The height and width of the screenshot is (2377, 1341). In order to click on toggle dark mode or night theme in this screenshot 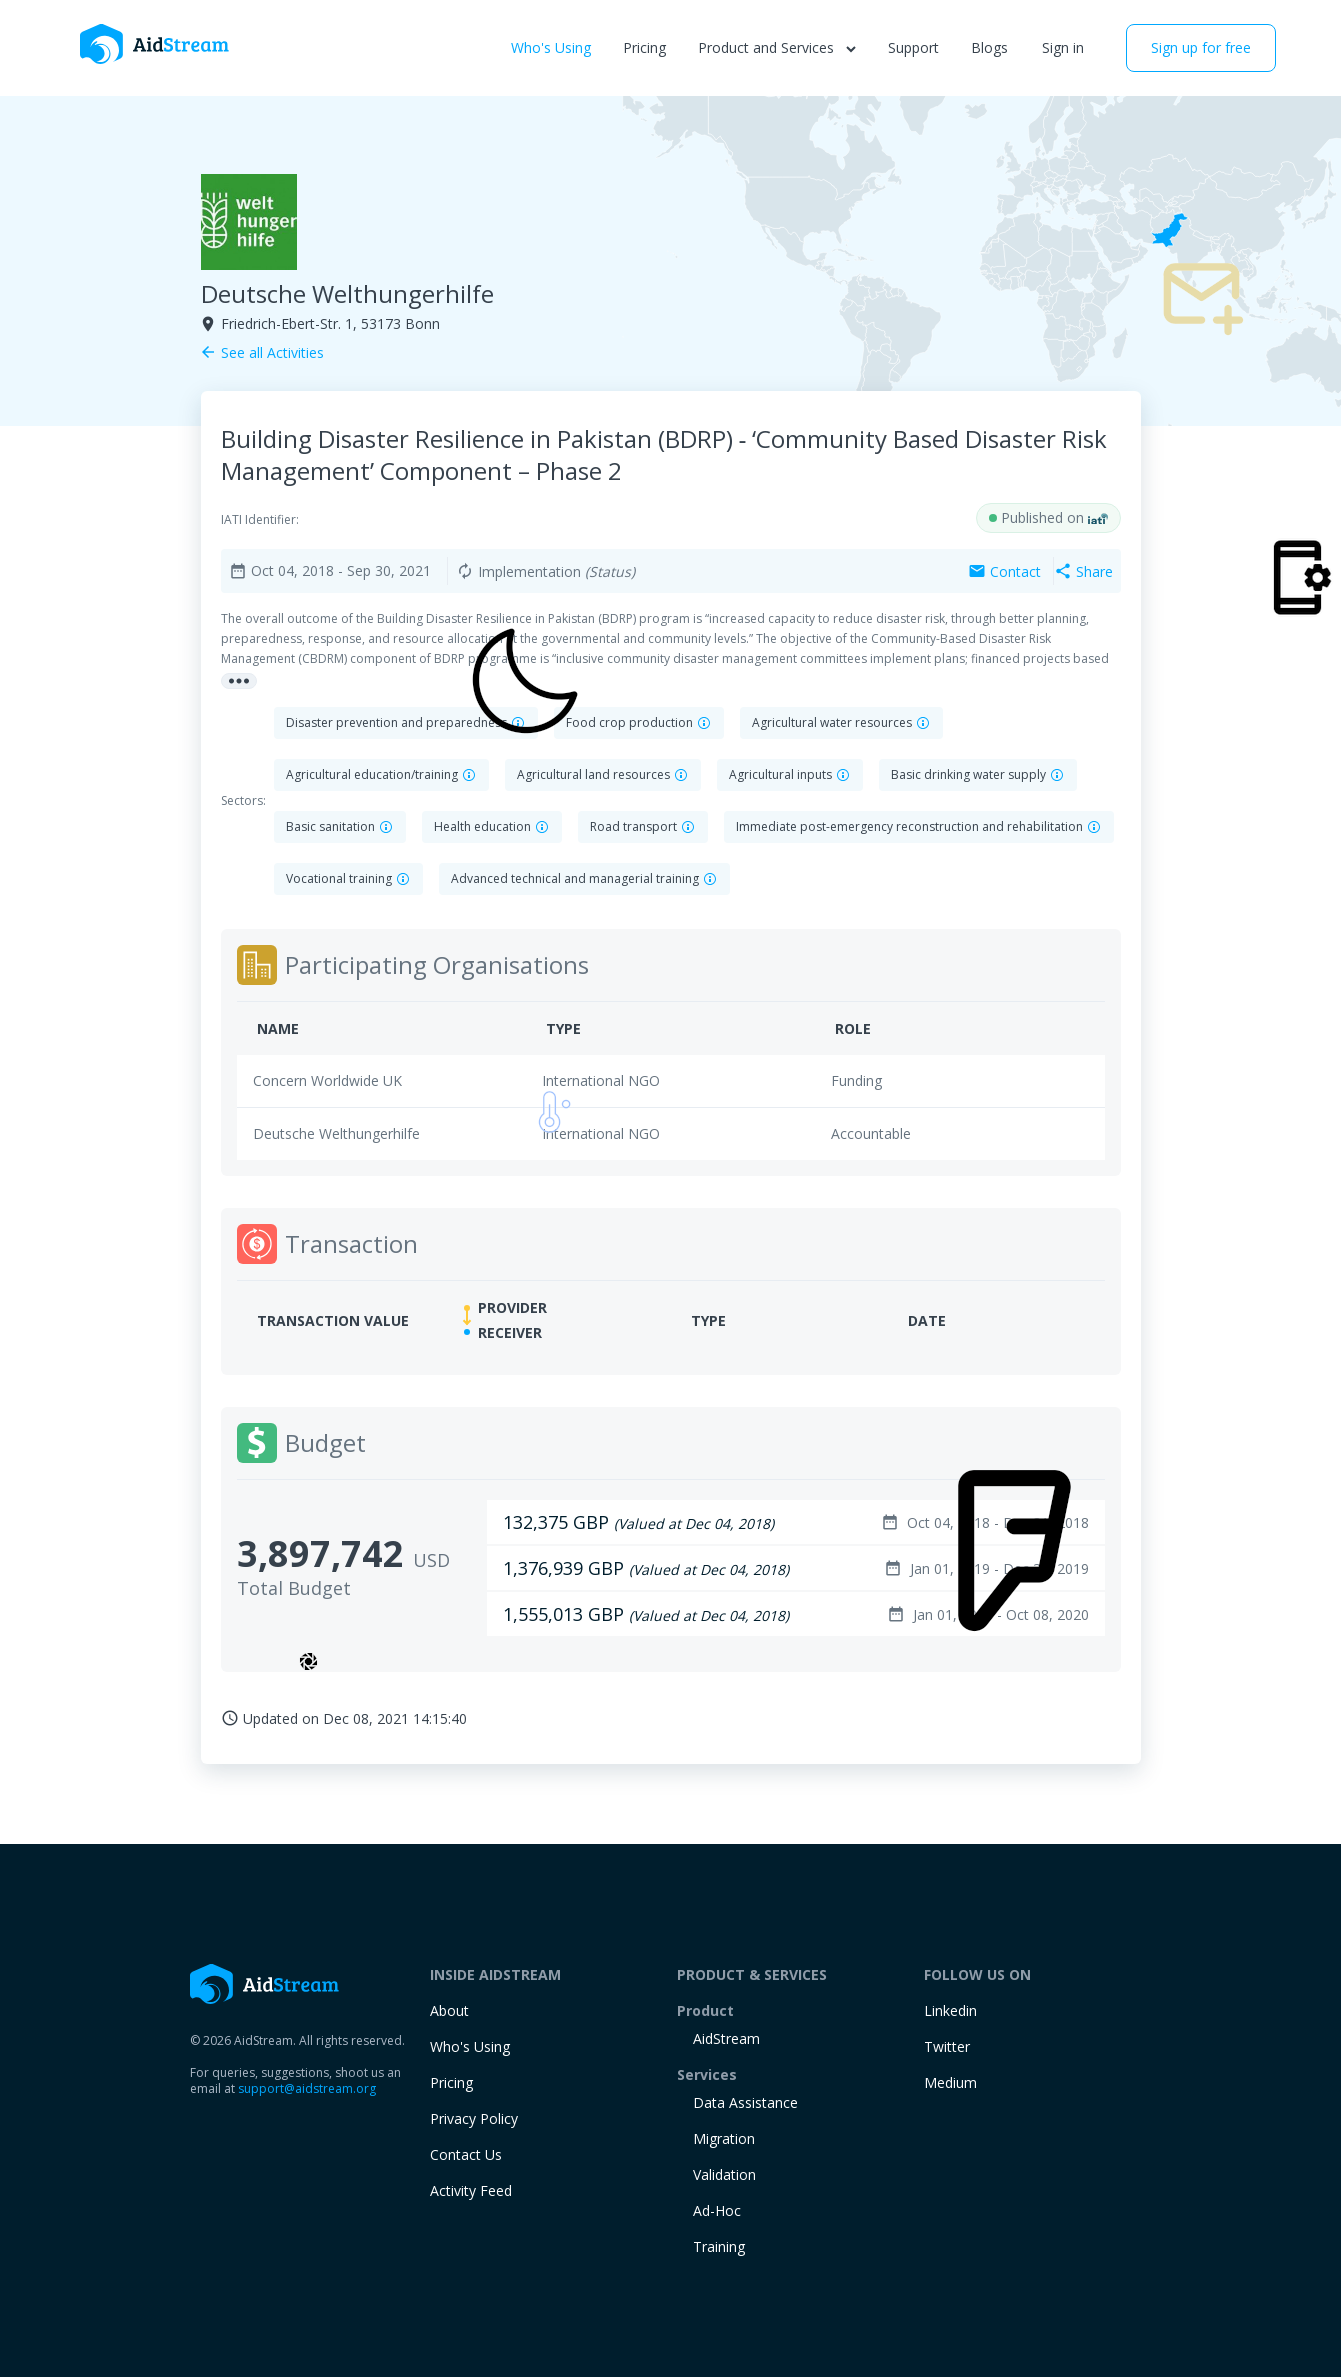, I will do `click(522, 684)`.